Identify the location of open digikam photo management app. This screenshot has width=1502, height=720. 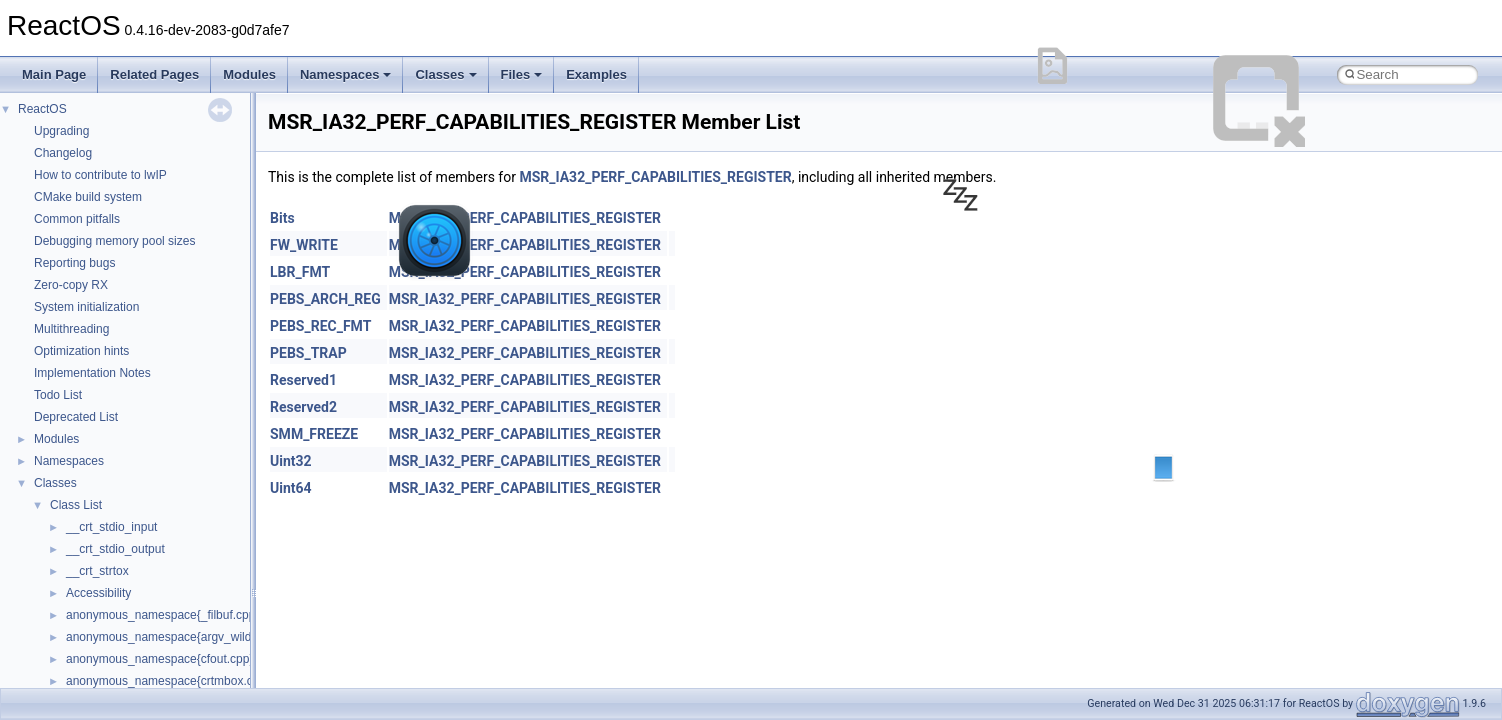
(434, 240).